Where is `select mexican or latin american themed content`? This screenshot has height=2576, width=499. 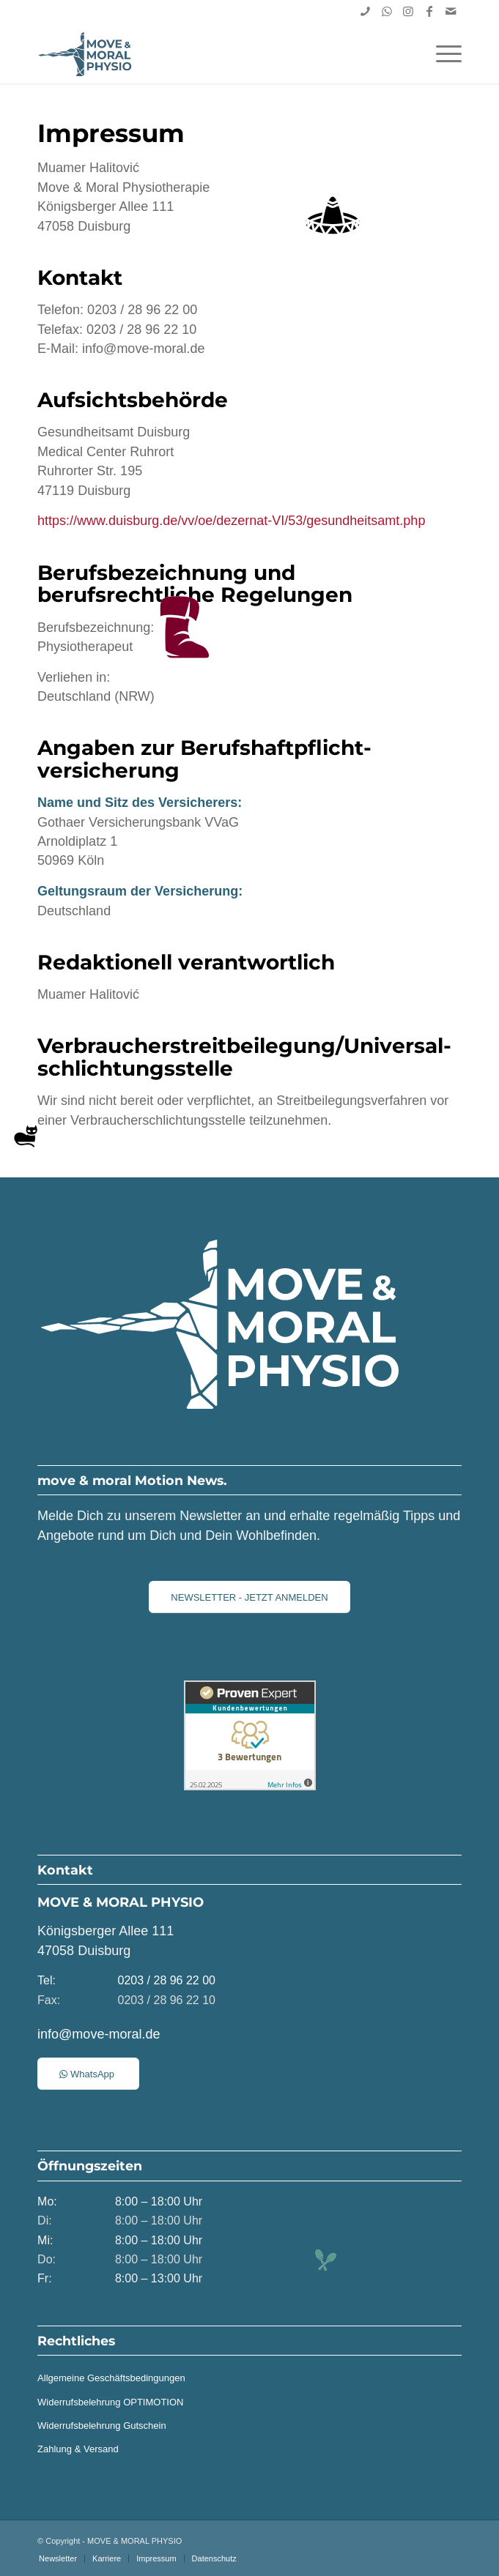 select mexican or latin american themed content is located at coordinates (333, 215).